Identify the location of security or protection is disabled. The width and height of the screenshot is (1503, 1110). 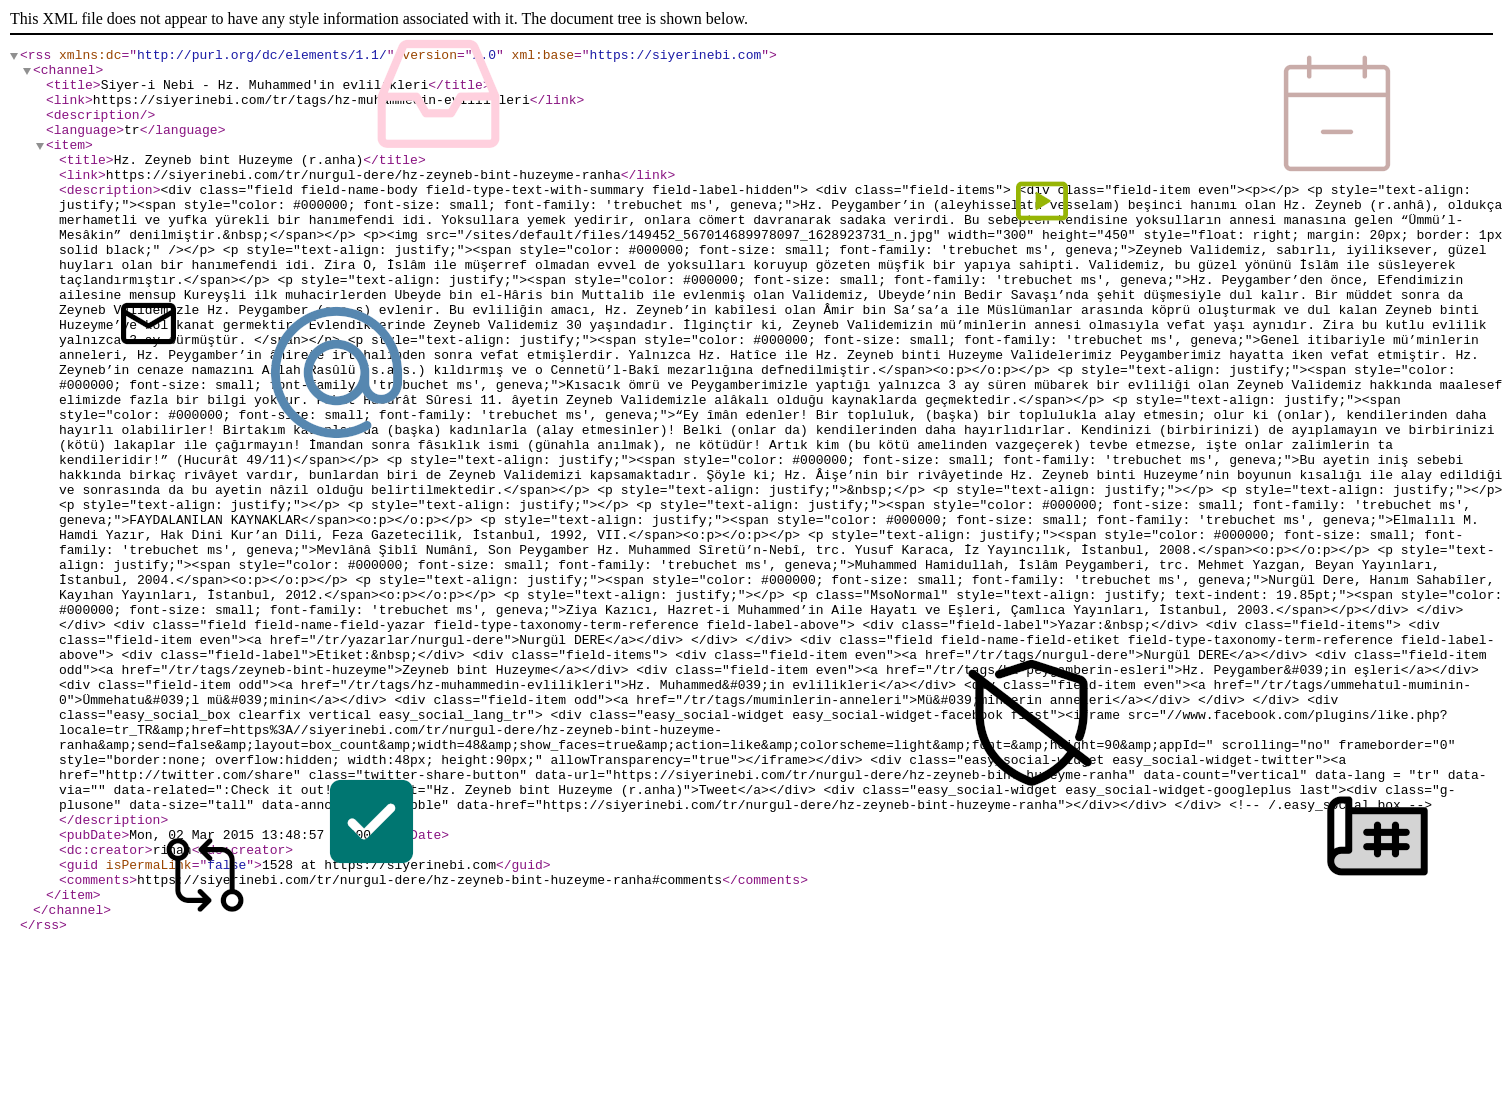
(1031, 721).